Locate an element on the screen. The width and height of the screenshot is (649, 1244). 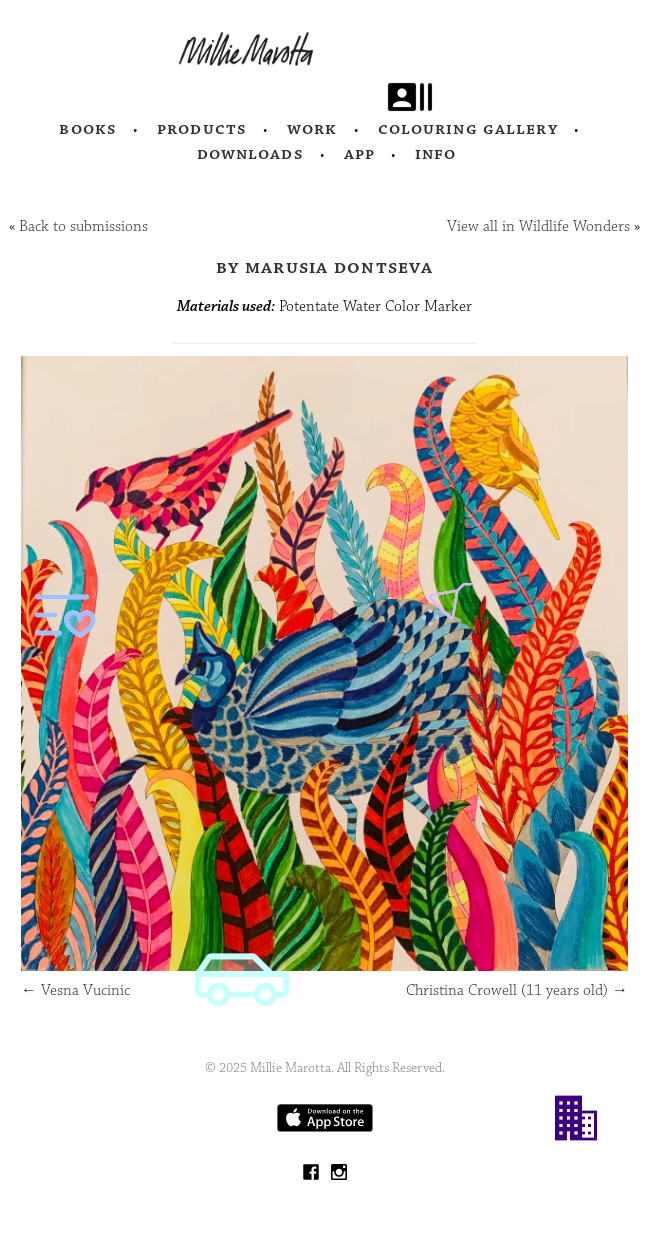
view your favorites list is located at coordinates (62, 615).